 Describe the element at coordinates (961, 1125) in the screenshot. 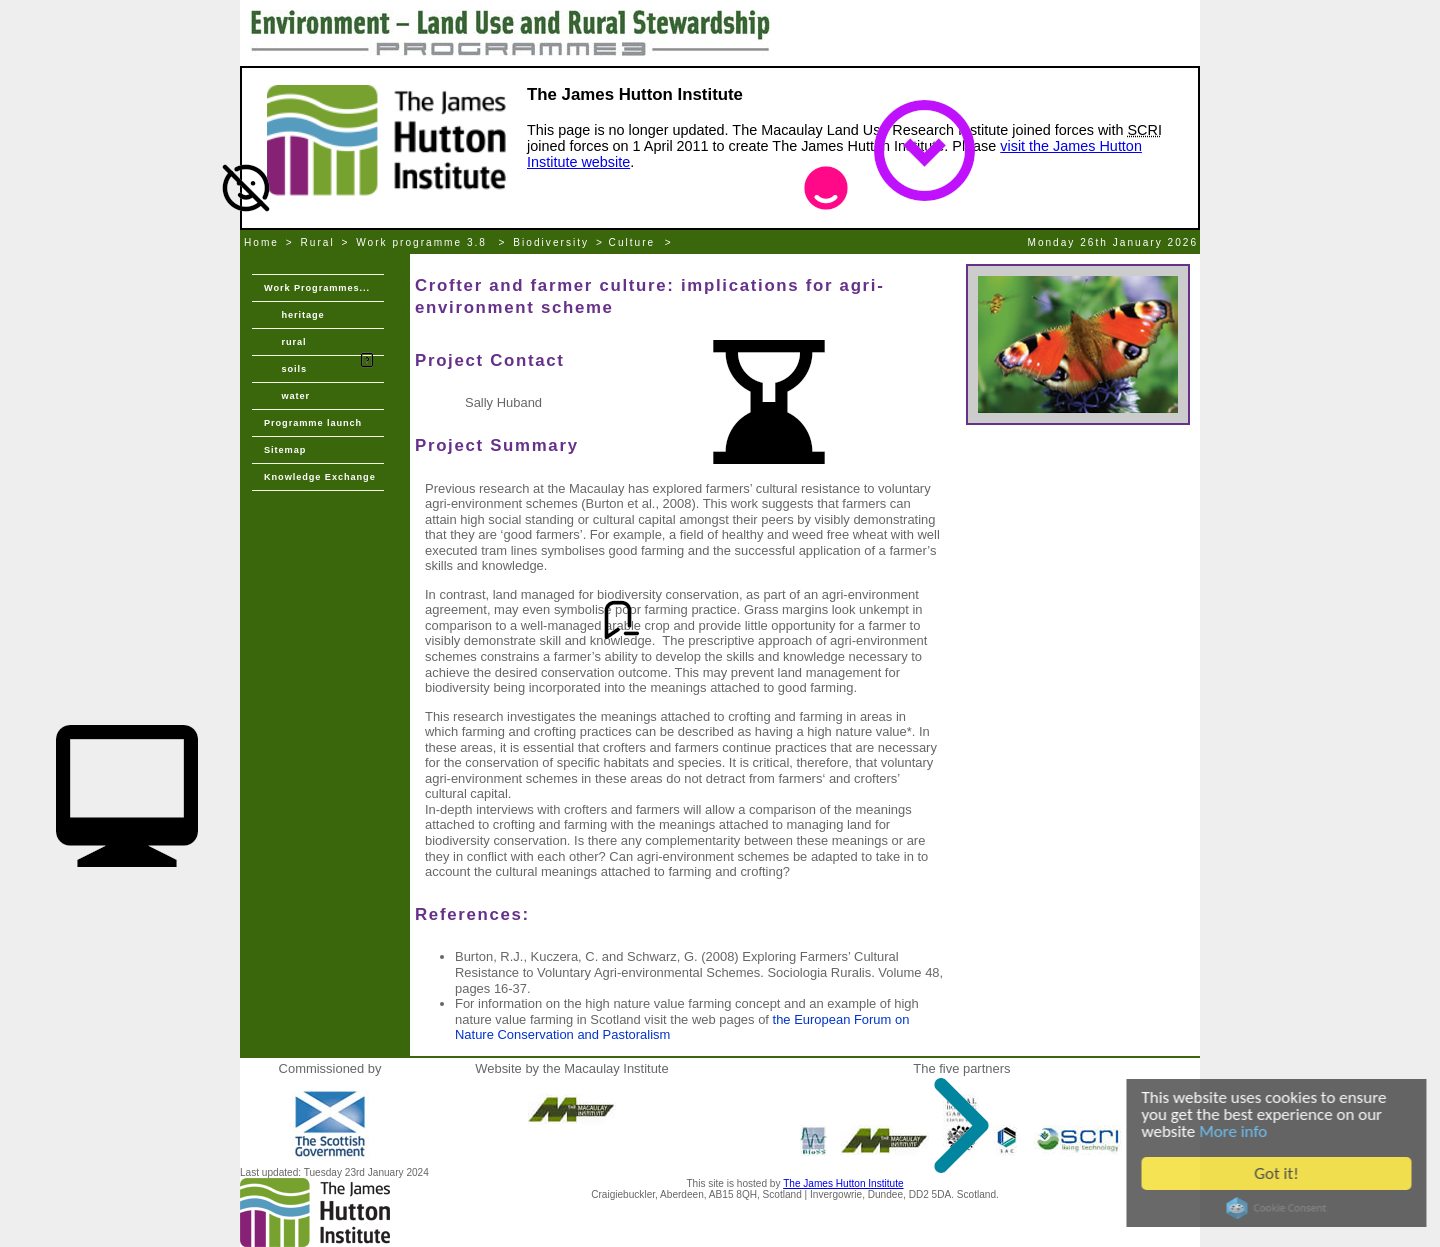

I see `navigate to the next item or page` at that location.